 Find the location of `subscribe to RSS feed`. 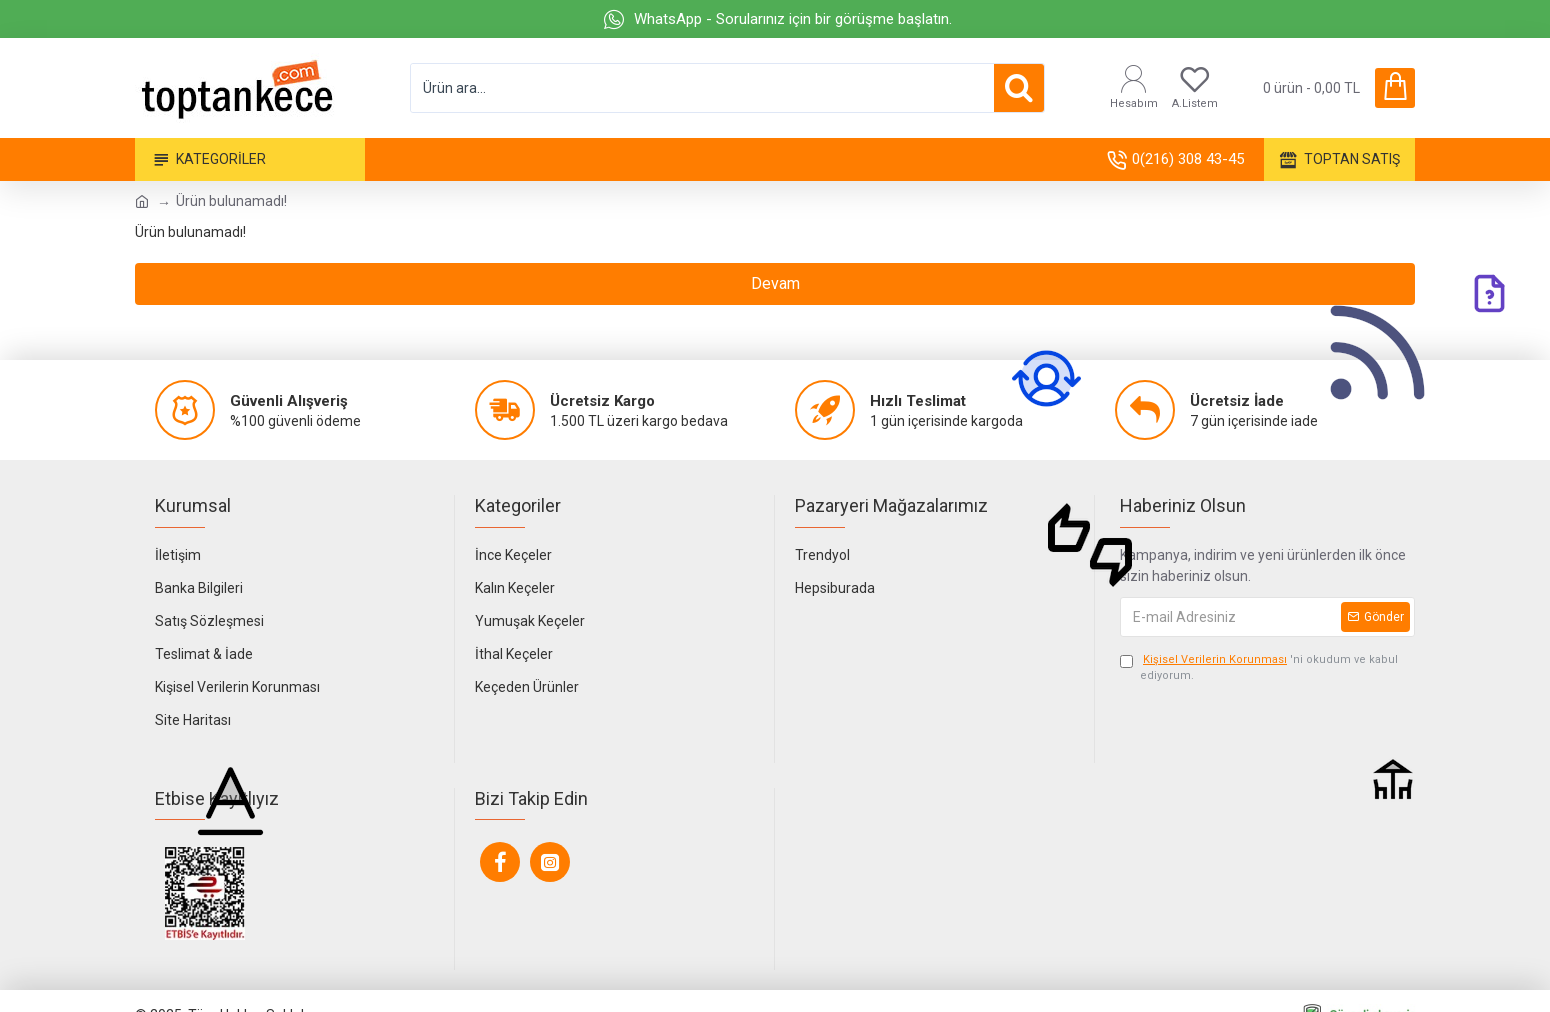

subscribe to RSS feed is located at coordinates (1377, 352).